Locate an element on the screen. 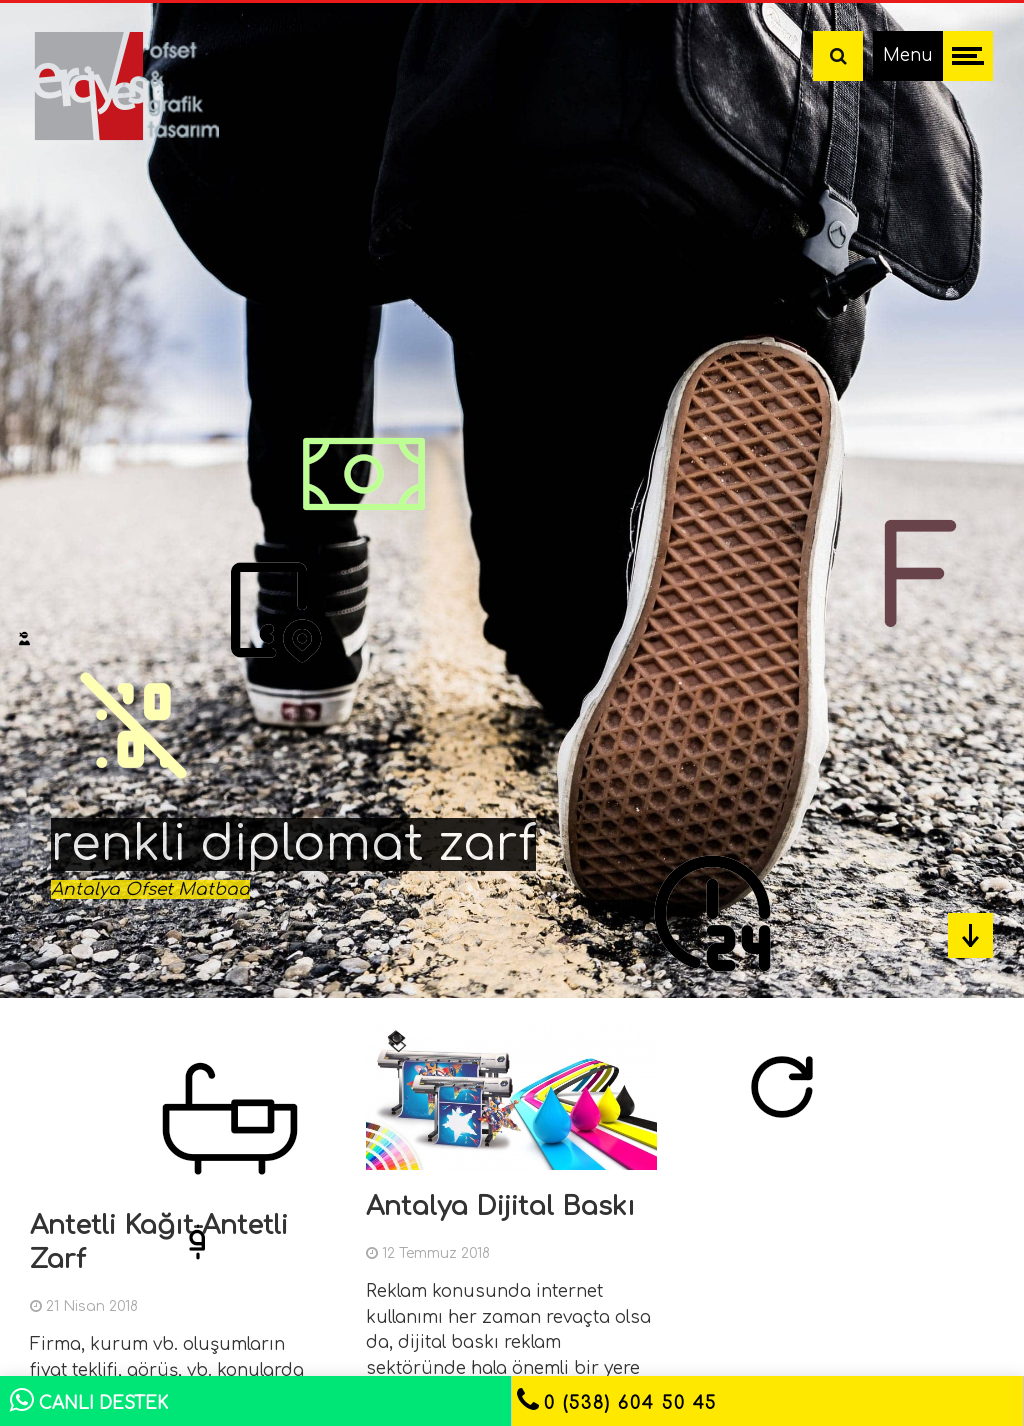  set tablet as pinned location device is located at coordinates (269, 610).